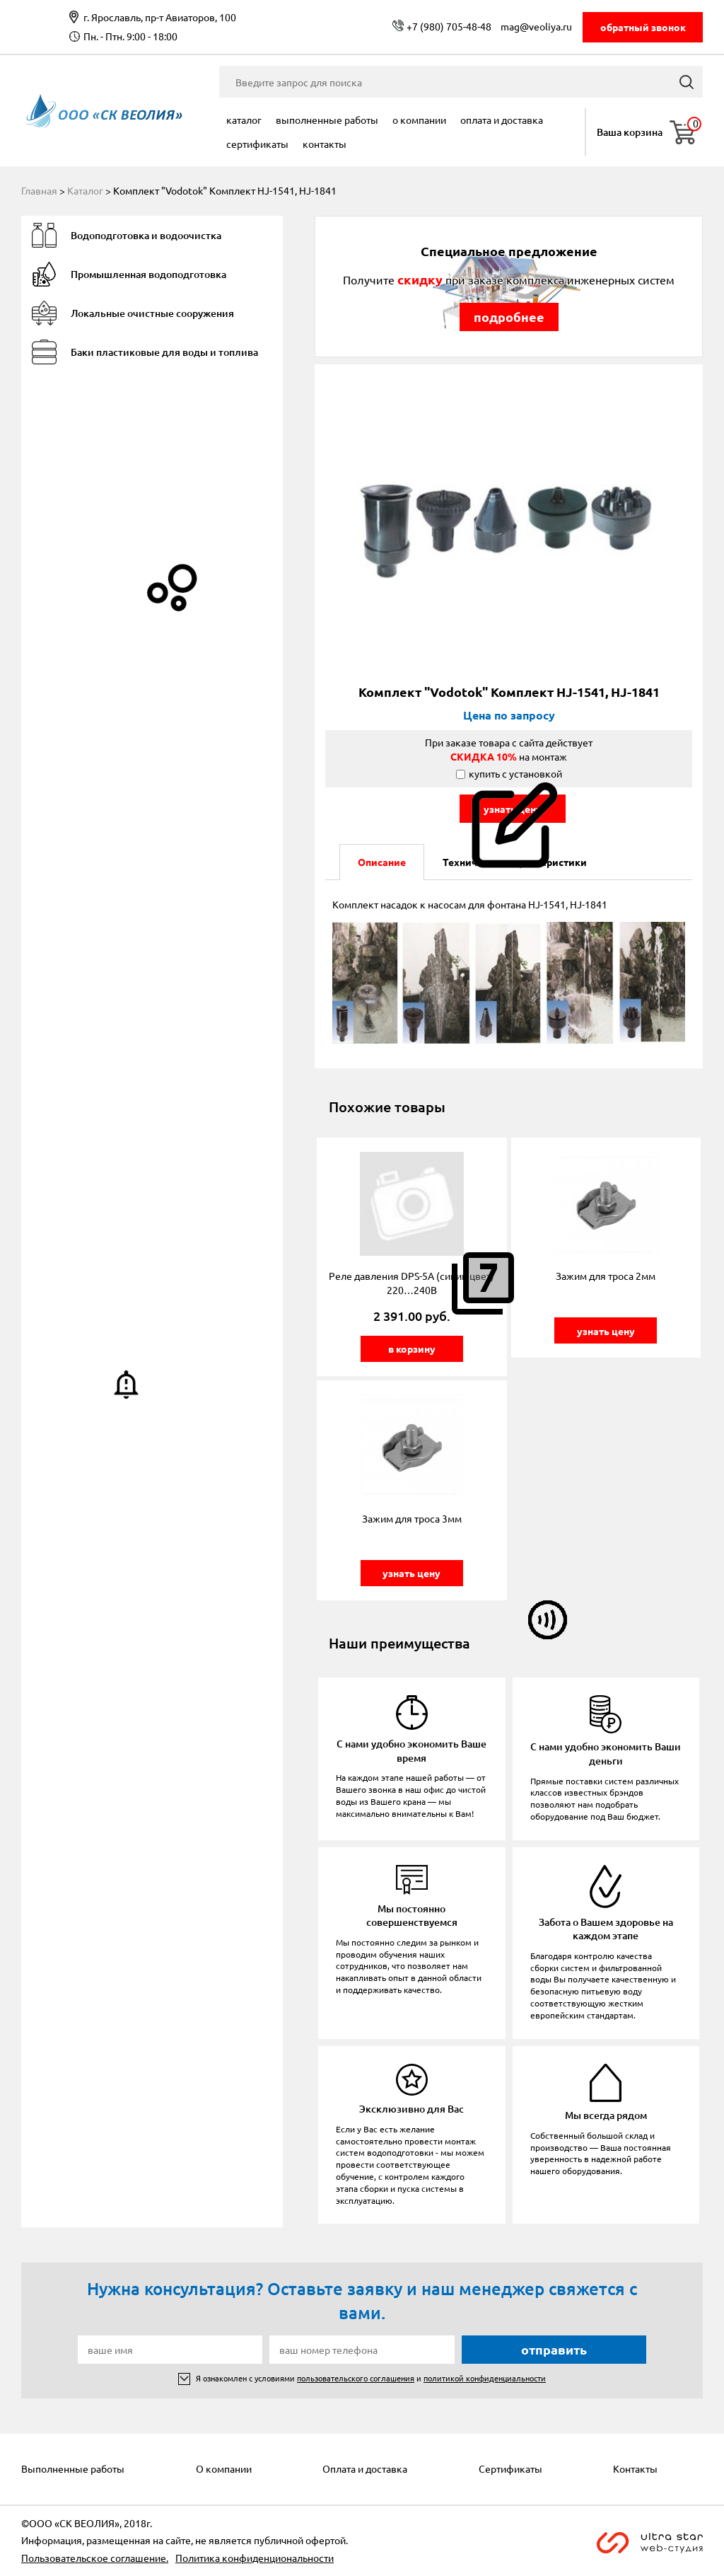 This screenshot has height=2576, width=724. I want to click on view bubble chart visualization, so click(170, 587).